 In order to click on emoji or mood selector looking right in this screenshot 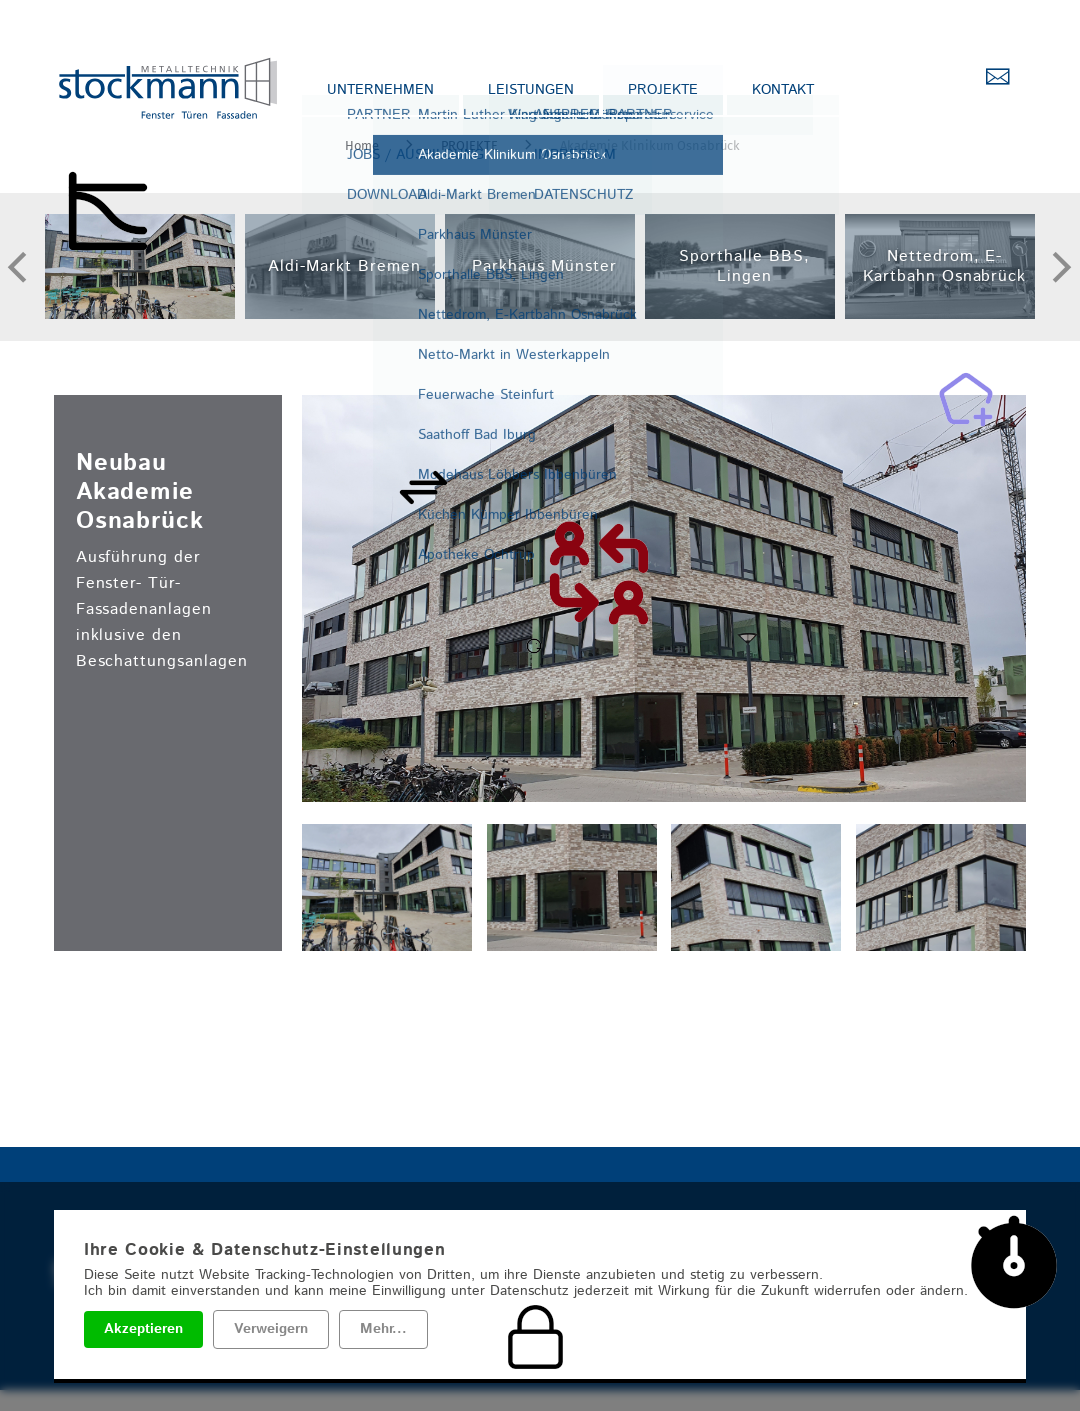, I will do `click(534, 646)`.